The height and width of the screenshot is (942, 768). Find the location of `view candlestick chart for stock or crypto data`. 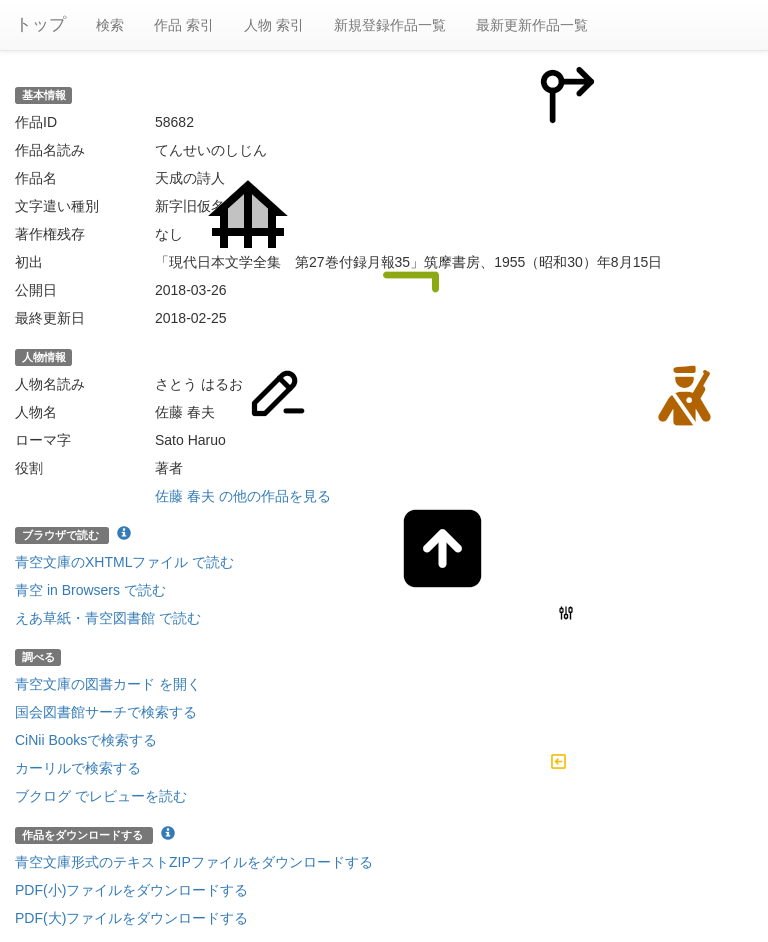

view candlestick chart for stock or crypto data is located at coordinates (566, 613).